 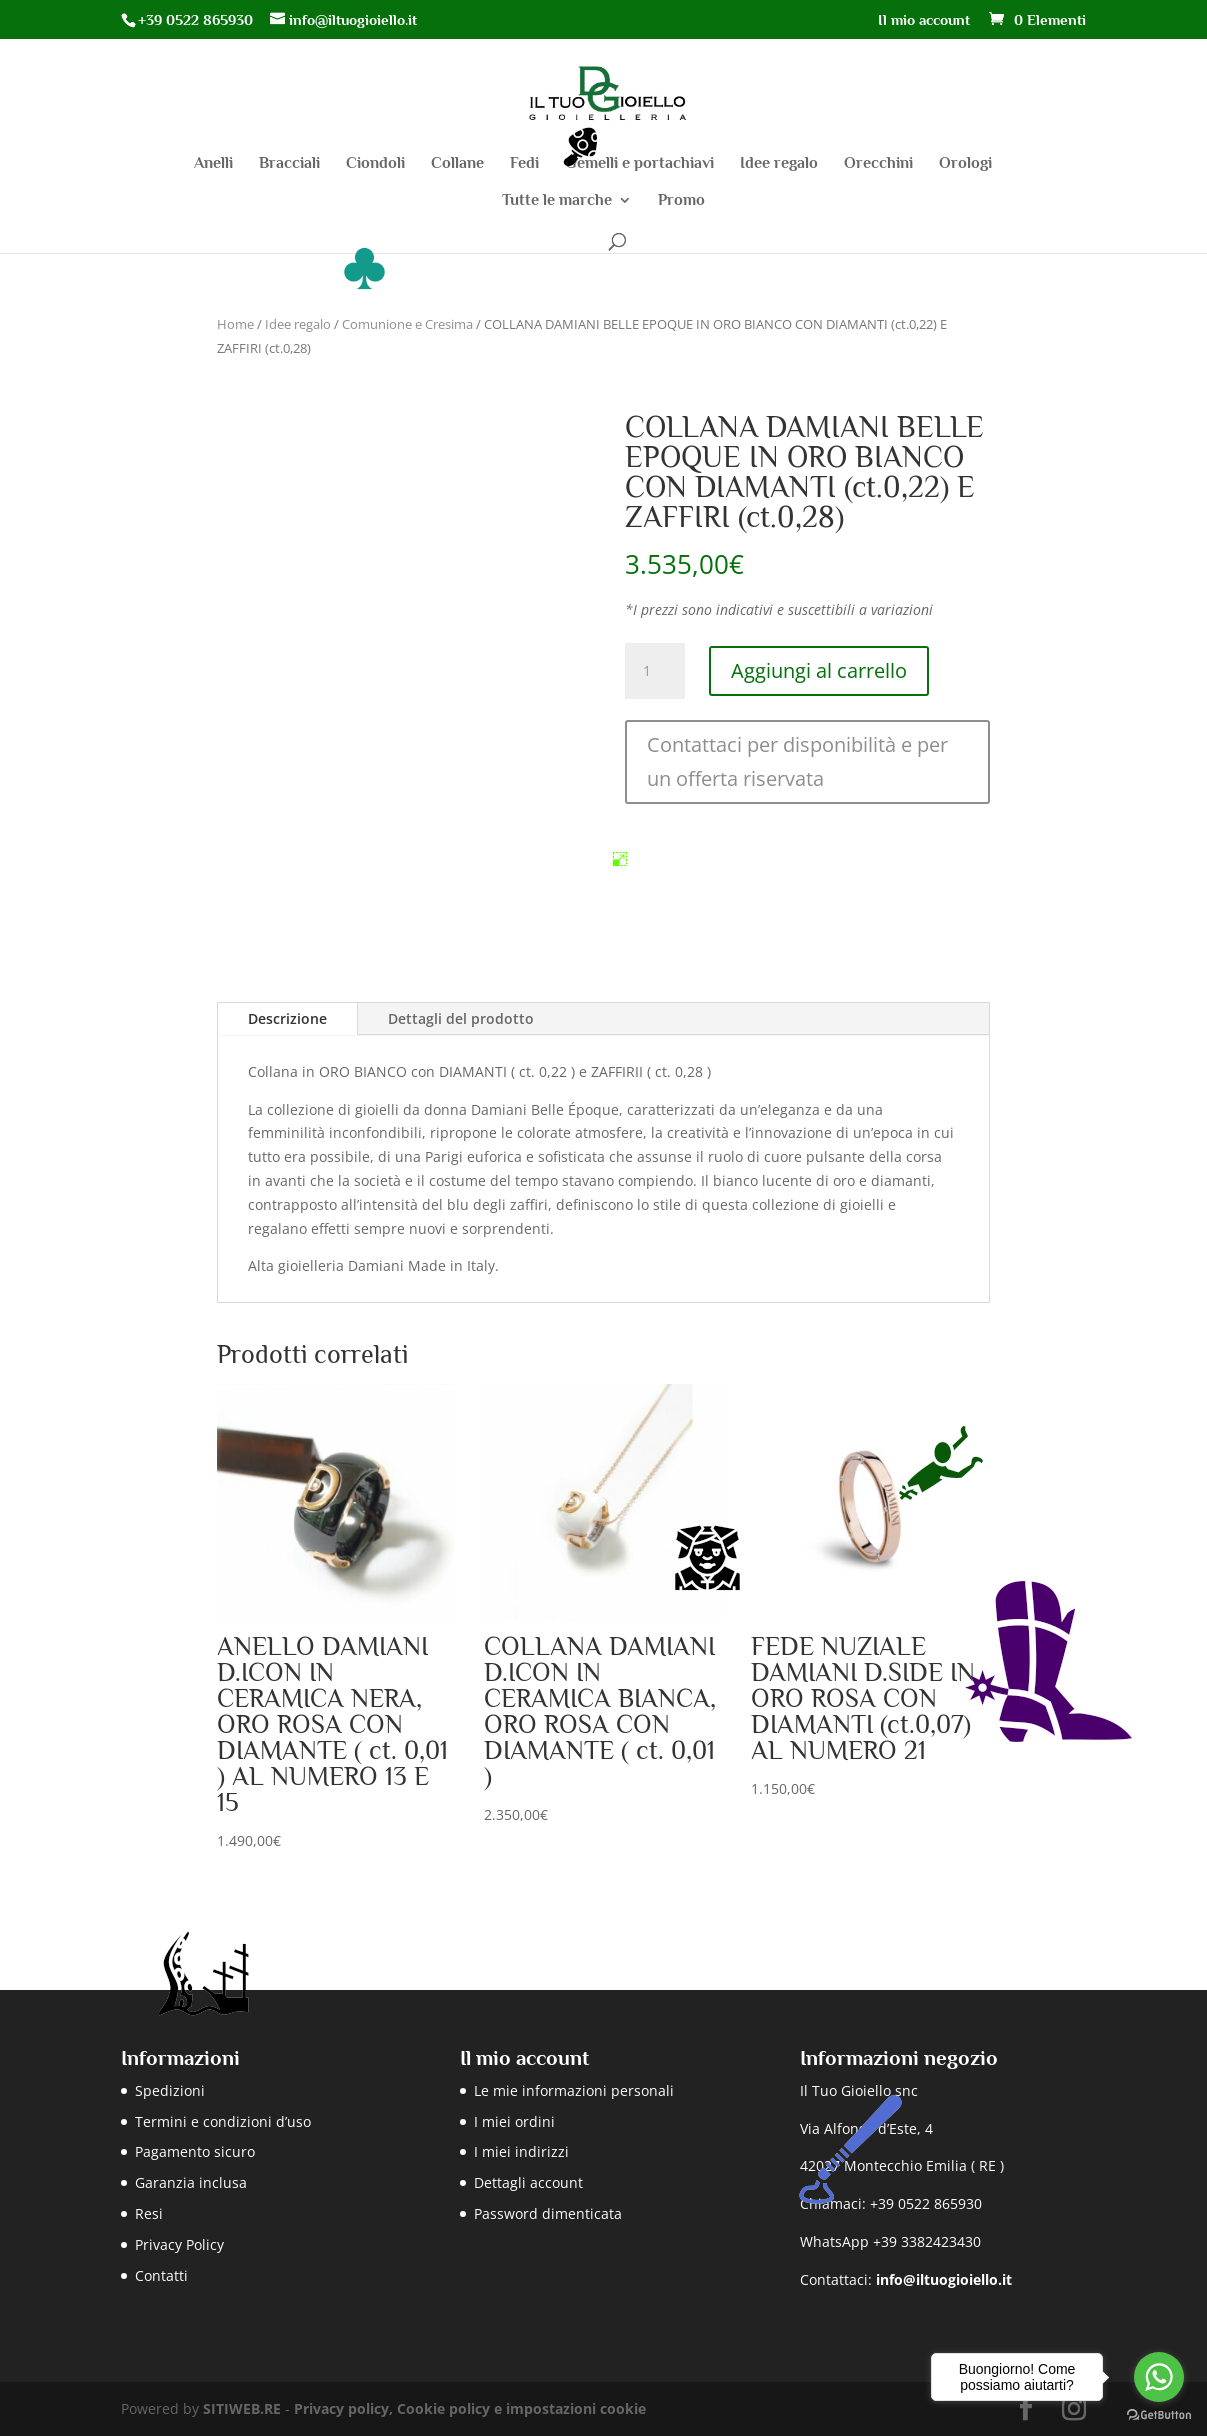 I want to click on resize an element or window, so click(x=620, y=859).